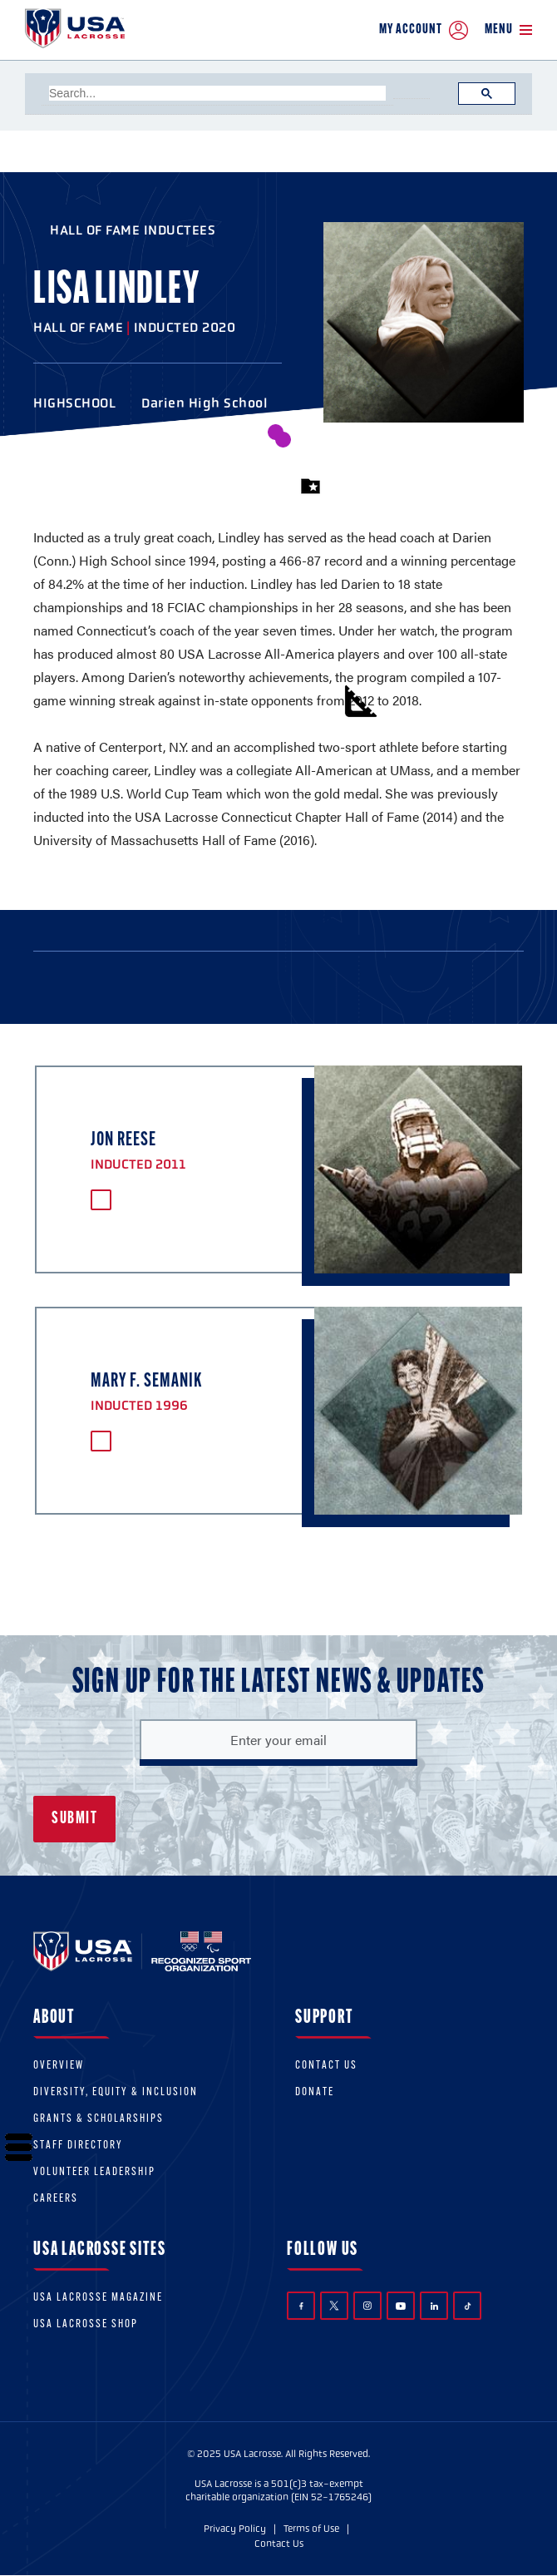 This screenshot has width=557, height=2576. What do you see at coordinates (310, 486) in the screenshot?
I see `access your starred or favorite files` at bounding box center [310, 486].